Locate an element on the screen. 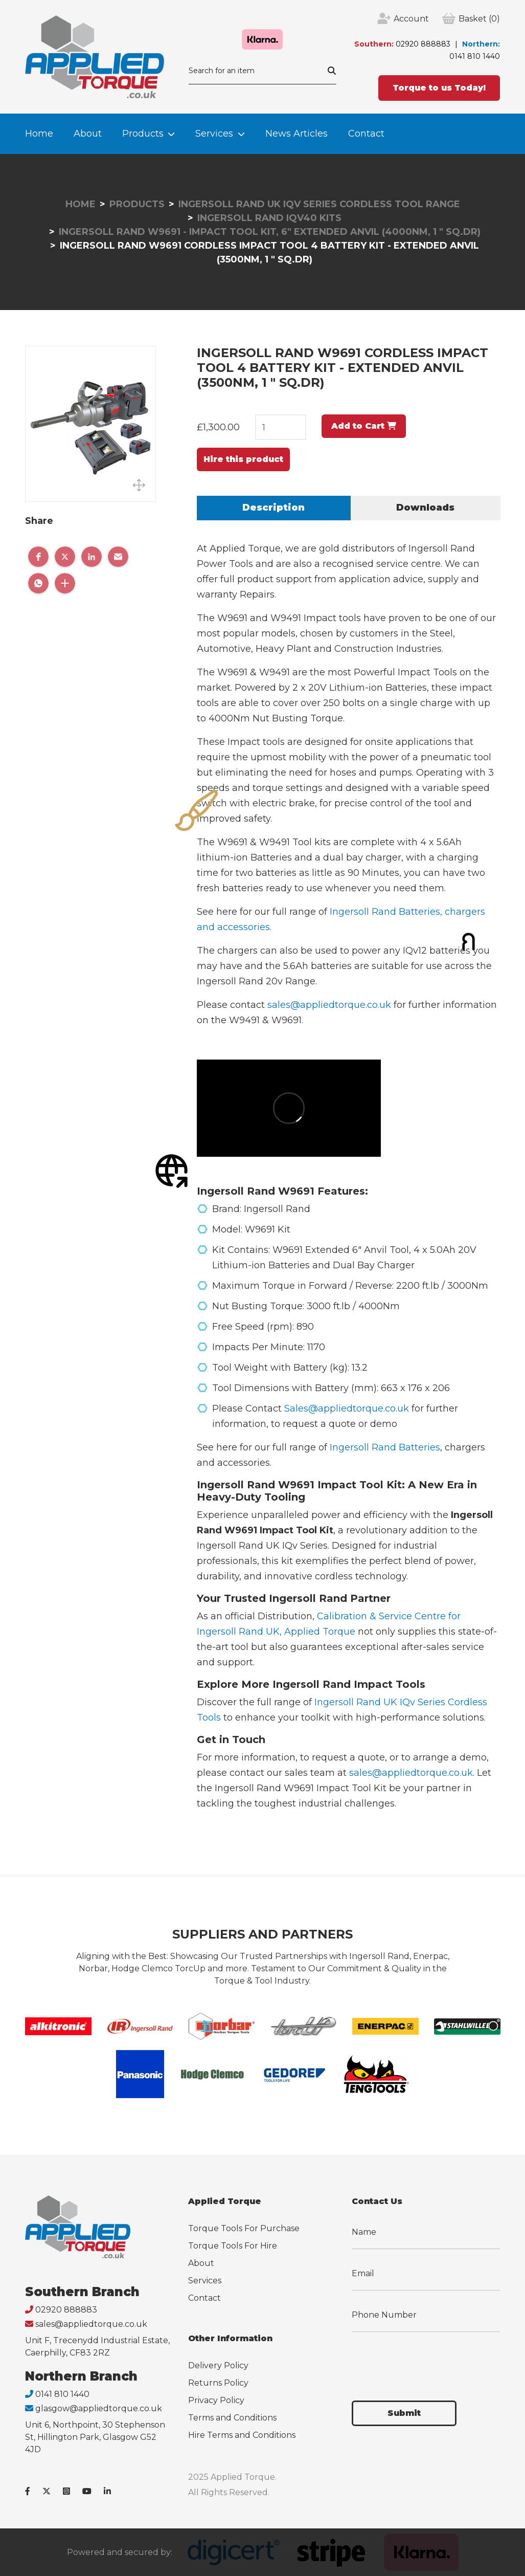 This screenshot has height=2576, width=525. view landmark or tourist attraction is located at coordinates (207, 2026).